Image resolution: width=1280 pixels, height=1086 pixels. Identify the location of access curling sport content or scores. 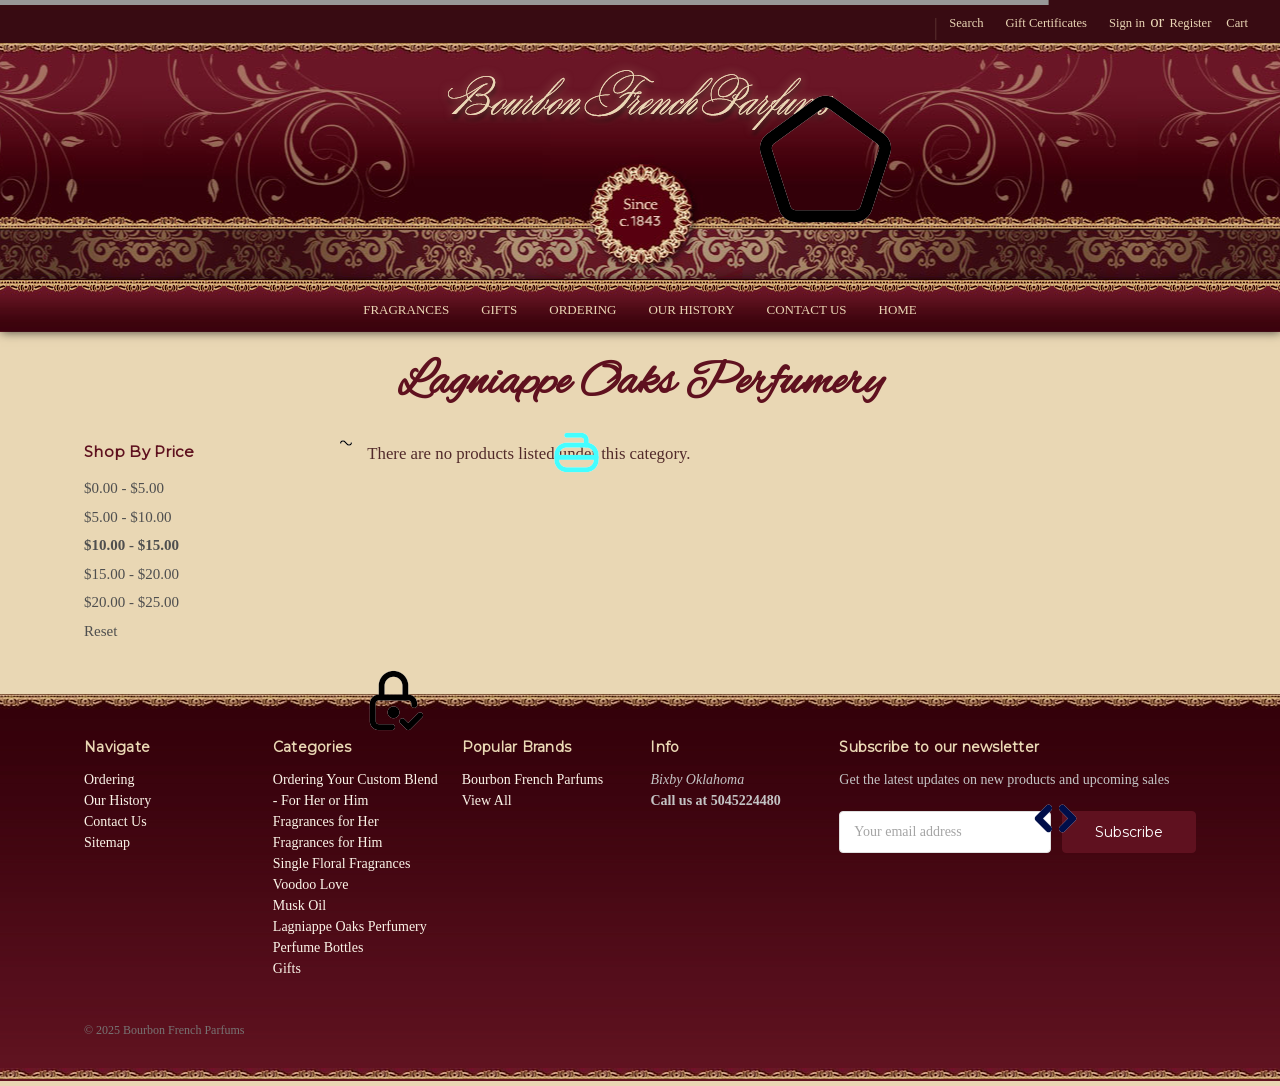
(576, 452).